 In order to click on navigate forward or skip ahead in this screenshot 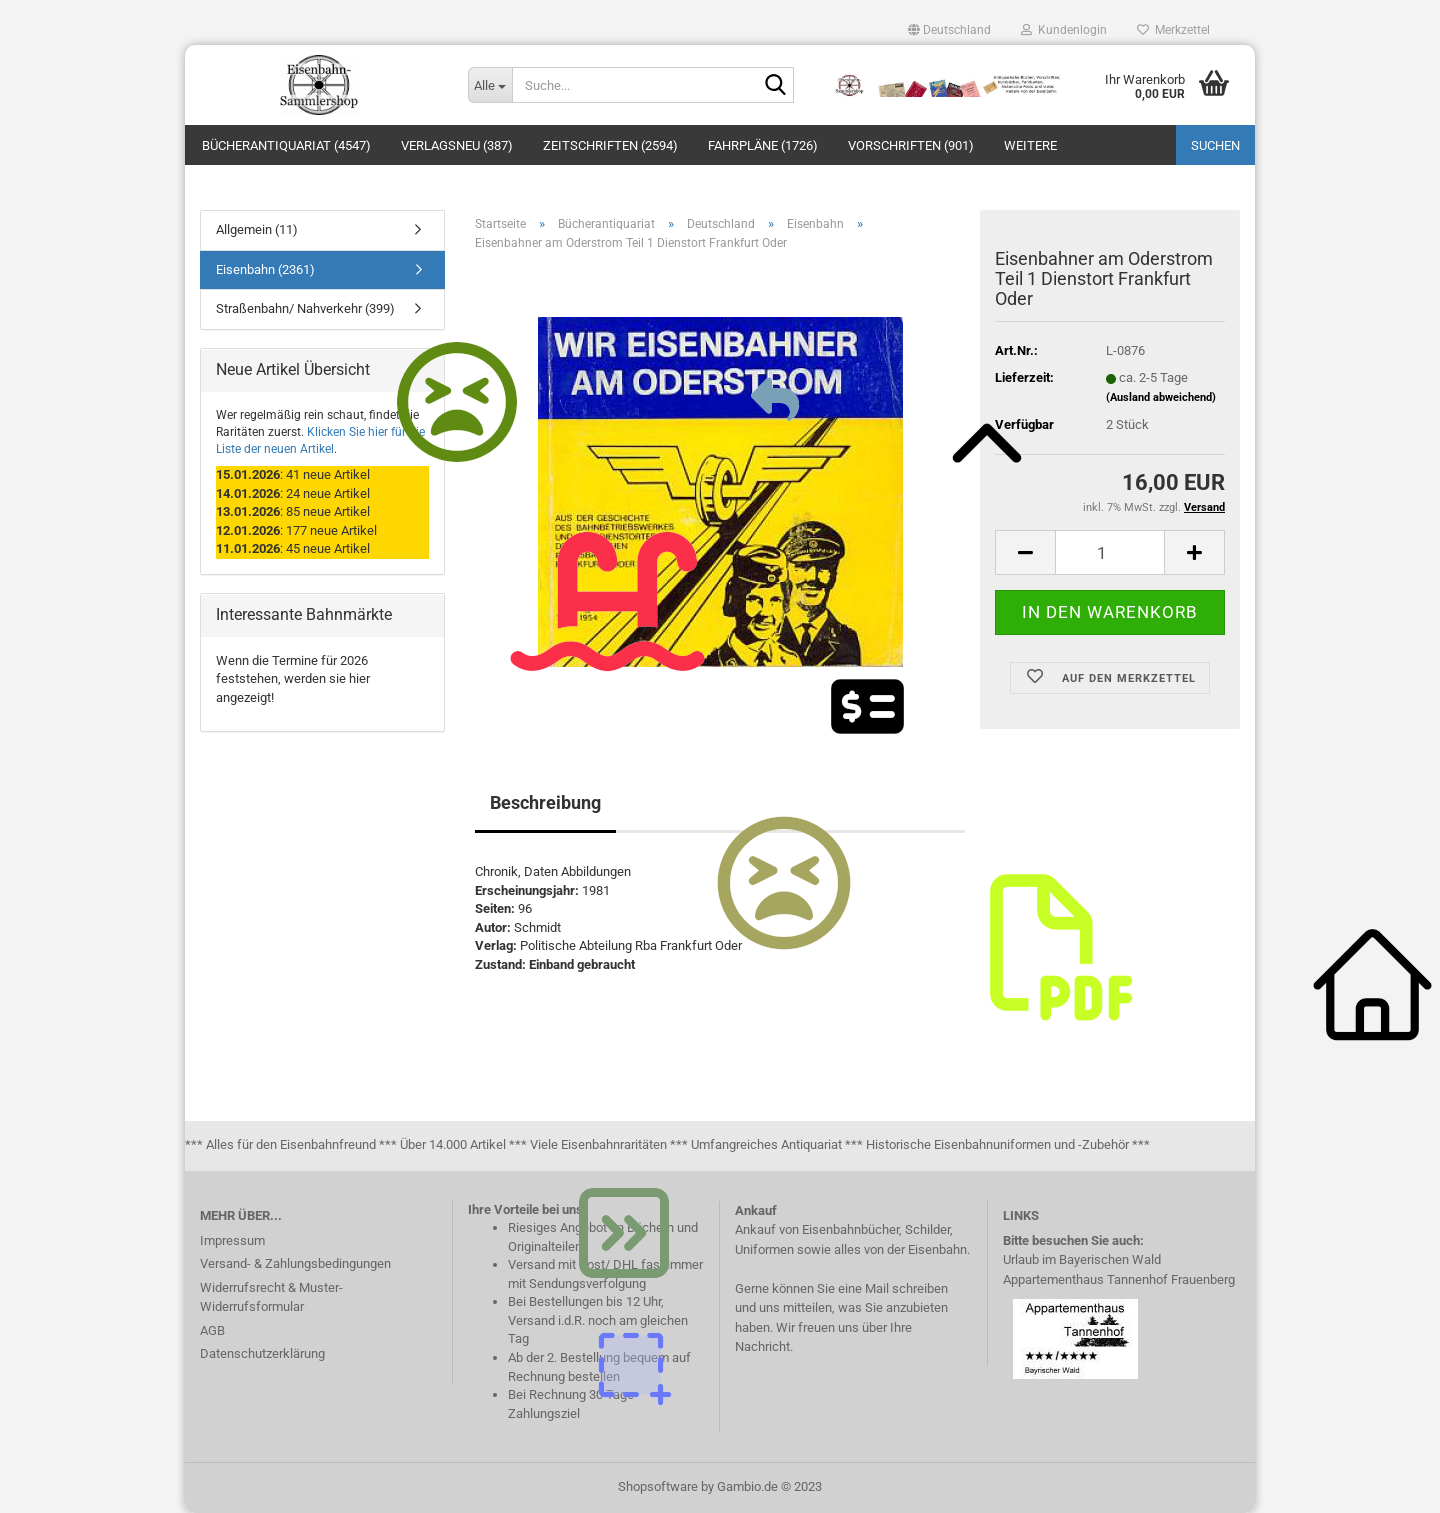, I will do `click(624, 1233)`.